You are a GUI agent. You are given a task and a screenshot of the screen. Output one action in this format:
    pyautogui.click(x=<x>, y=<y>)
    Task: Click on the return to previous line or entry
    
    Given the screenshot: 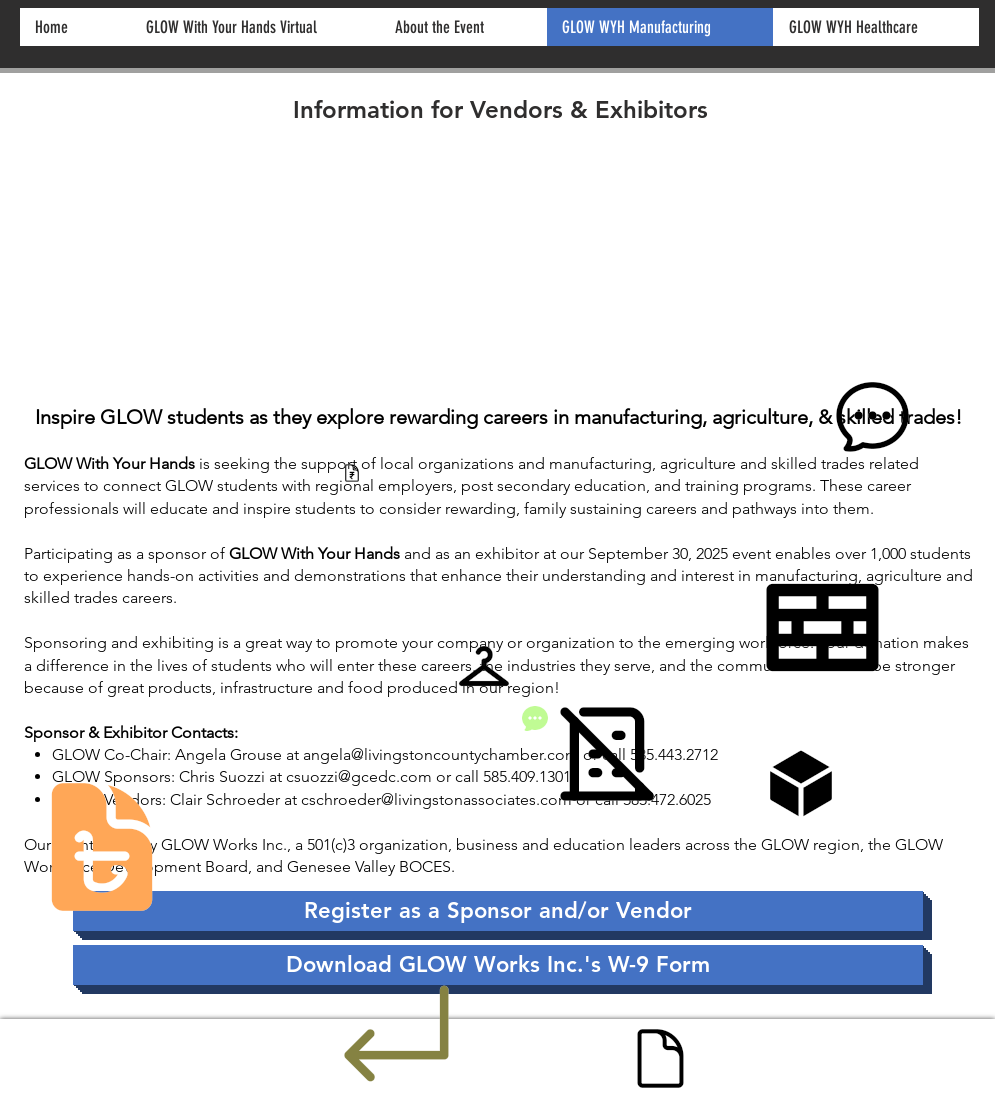 What is the action you would take?
    pyautogui.click(x=396, y=1033)
    